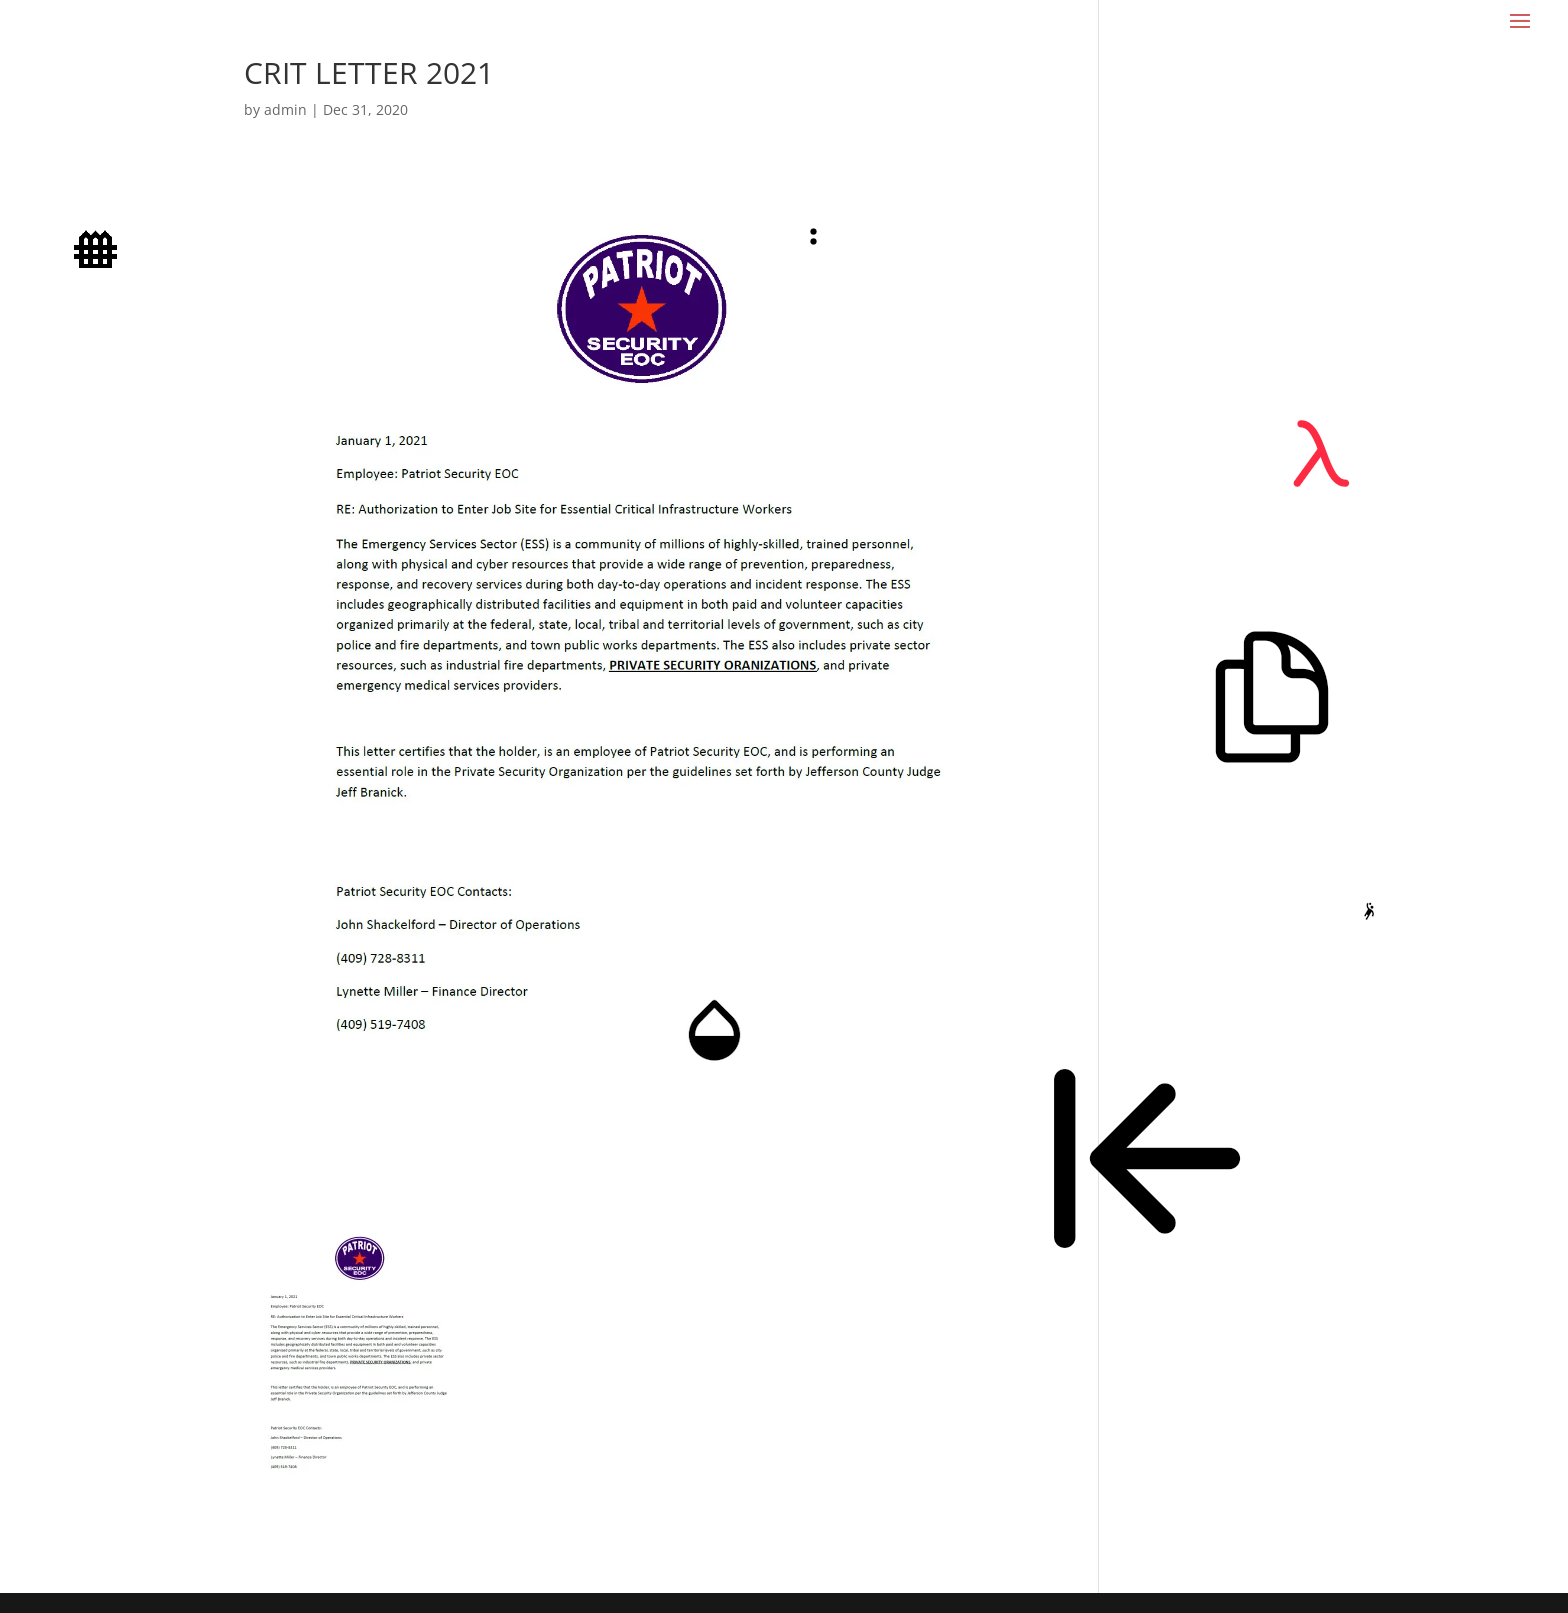 The width and height of the screenshot is (1568, 1613). Describe the element at coordinates (95, 249) in the screenshot. I see `access fence or boundary settings` at that location.